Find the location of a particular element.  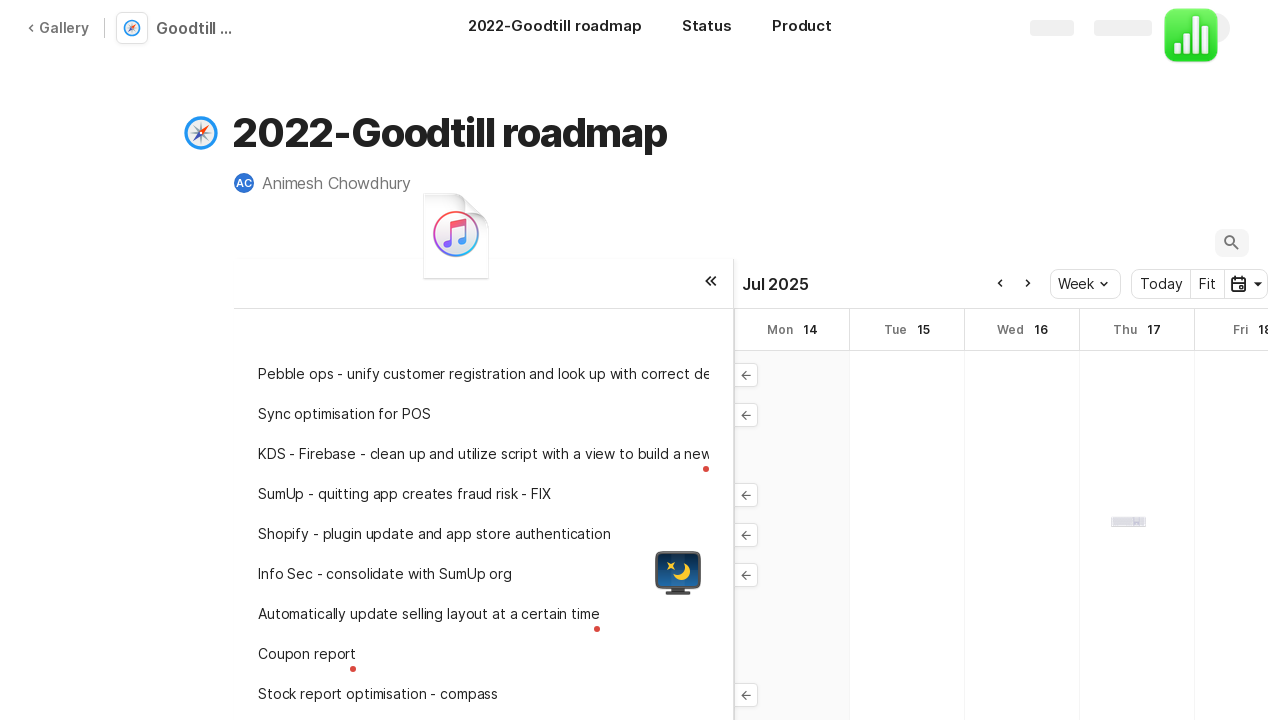

access screensaver settings is located at coordinates (678, 573).